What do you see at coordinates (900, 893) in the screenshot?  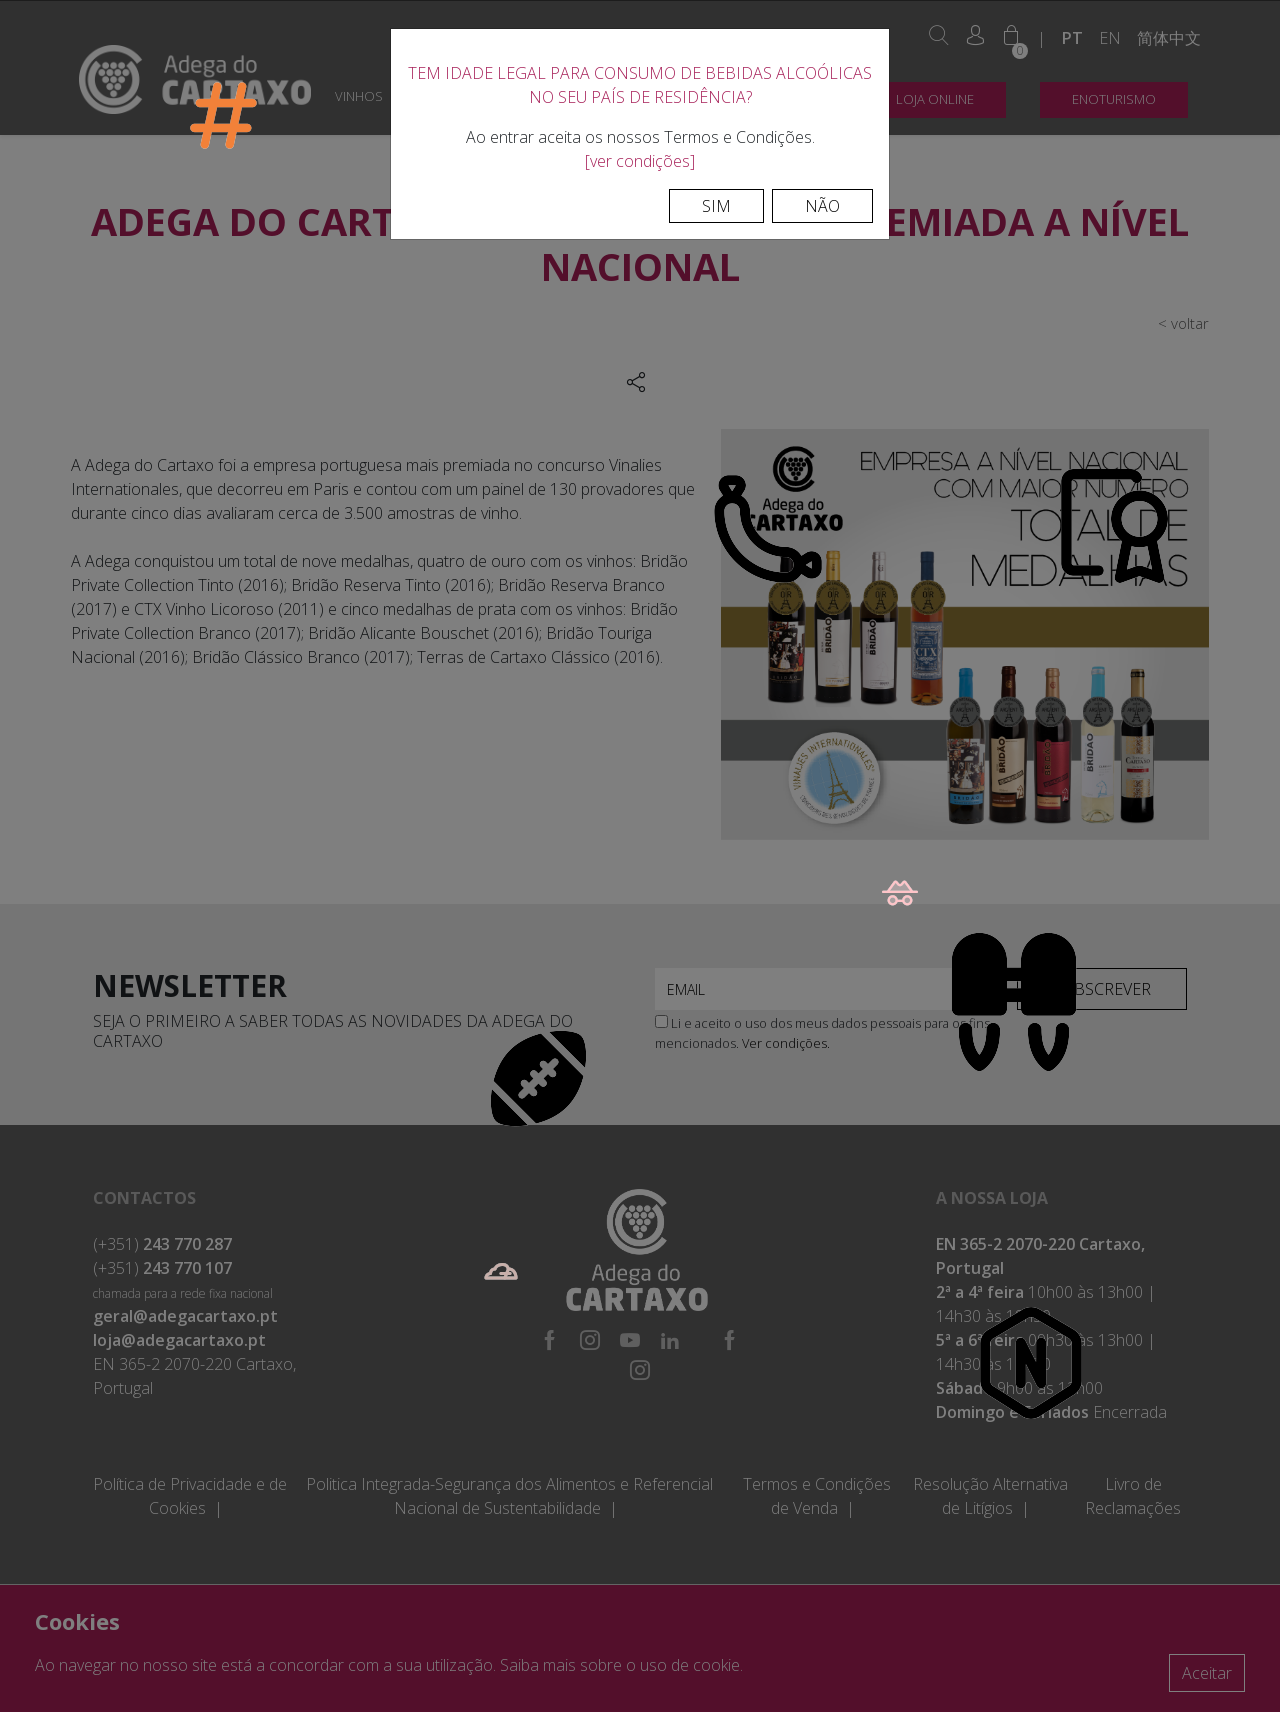 I see `enable incognito or private browsing mode` at bounding box center [900, 893].